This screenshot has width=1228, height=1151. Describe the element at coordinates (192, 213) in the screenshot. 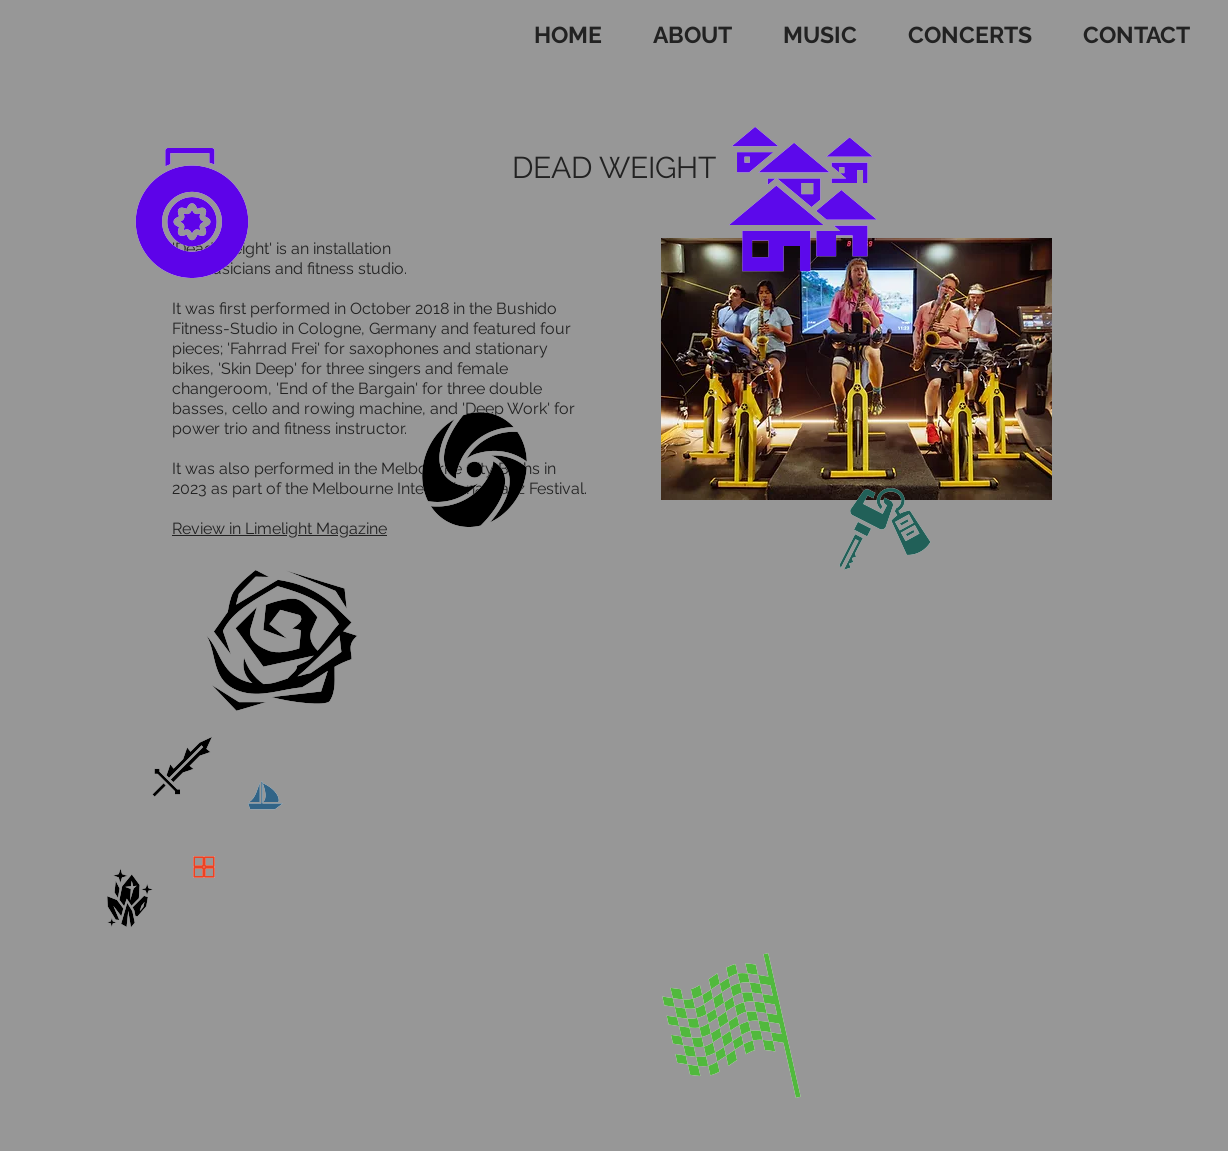

I see `place a teller mine explosive in-game` at that location.